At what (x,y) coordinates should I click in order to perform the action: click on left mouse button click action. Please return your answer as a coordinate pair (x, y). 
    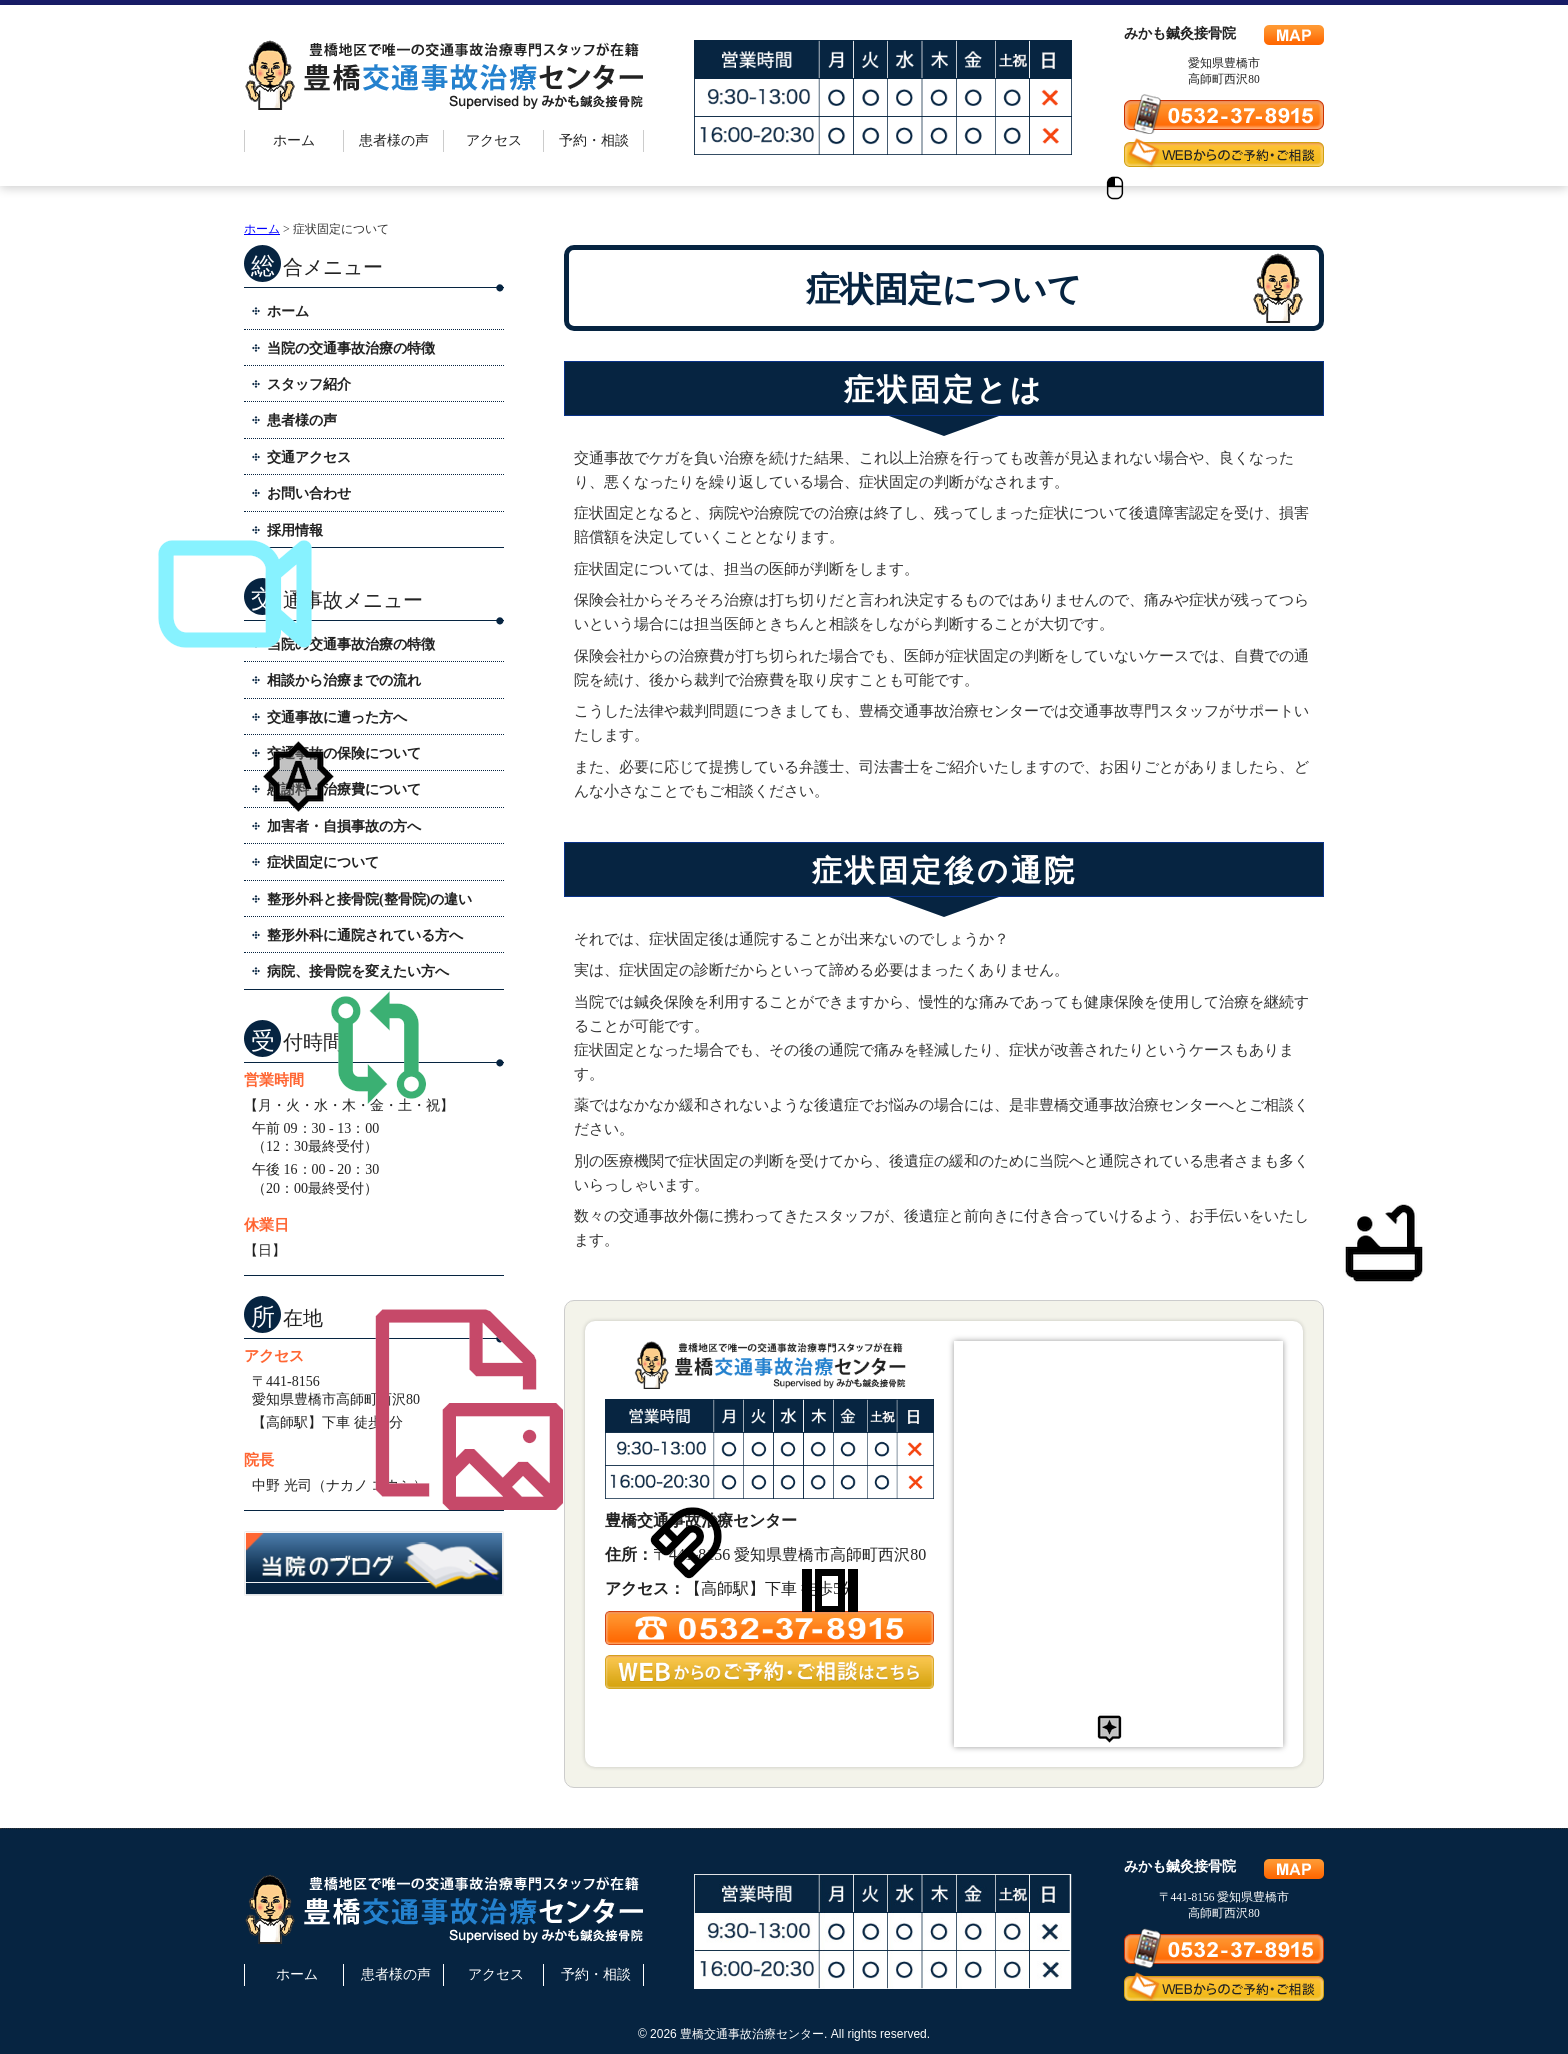
    Looking at the image, I should click on (1115, 188).